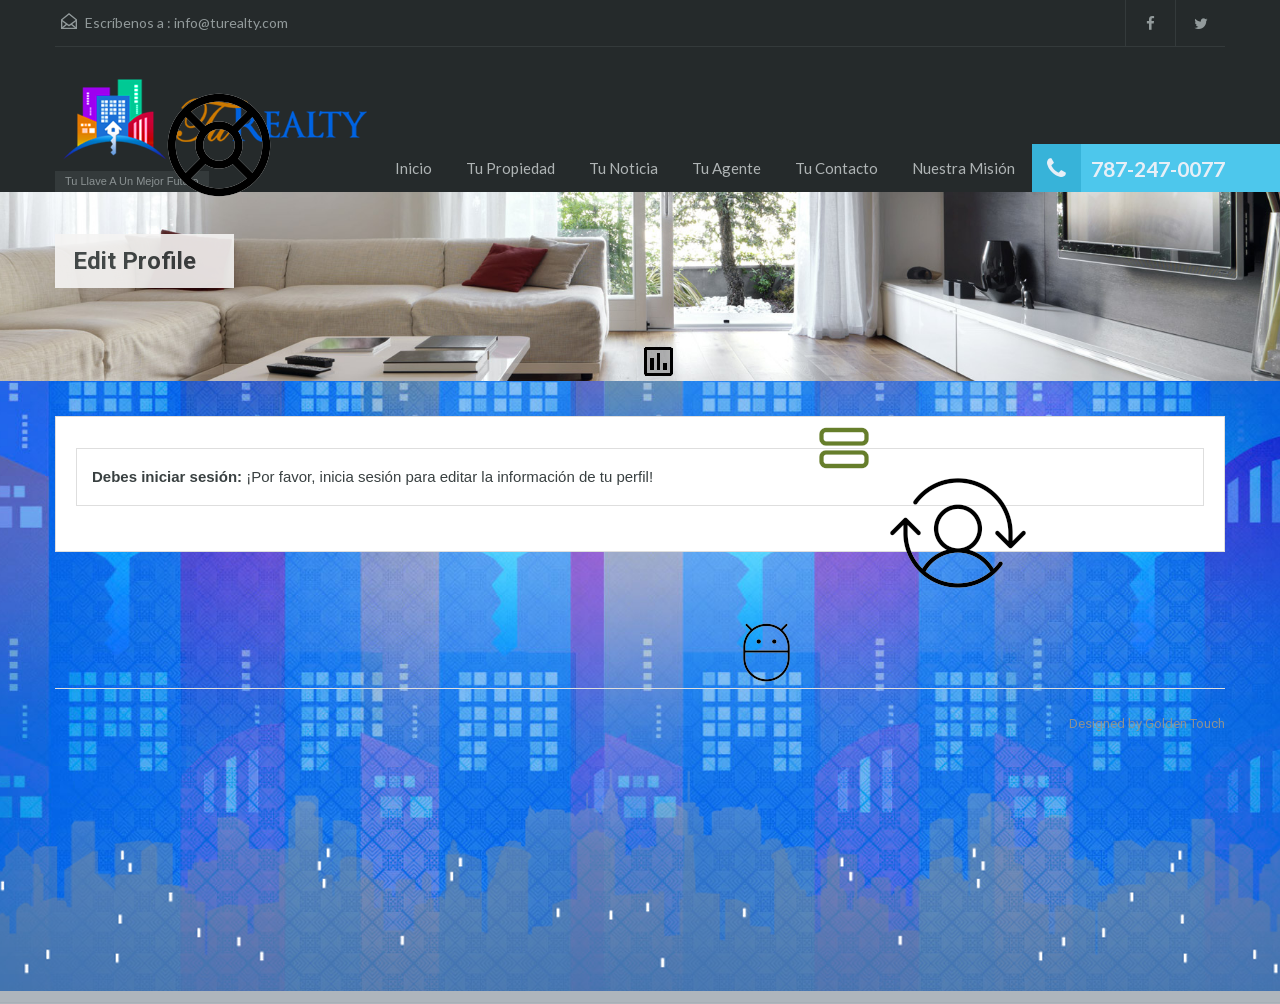  What do you see at coordinates (658, 361) in the screenshot?
I see `view poll results` at bounding box center [658, 361].